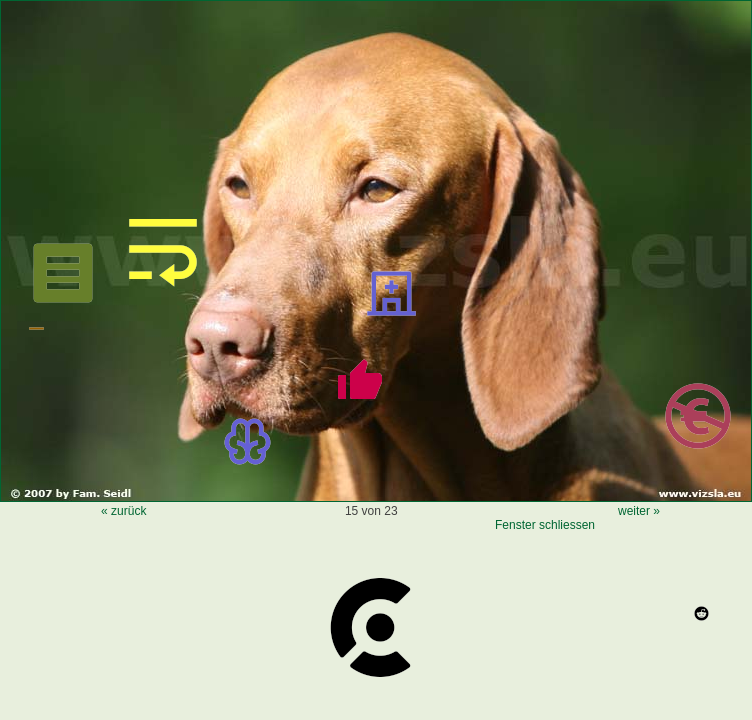 The height and width of the screenshot is (720, 752). Describe the element at coordinates (698, 416) in the screenshot. I see `indicates non-commercial use license for european content` at that location.